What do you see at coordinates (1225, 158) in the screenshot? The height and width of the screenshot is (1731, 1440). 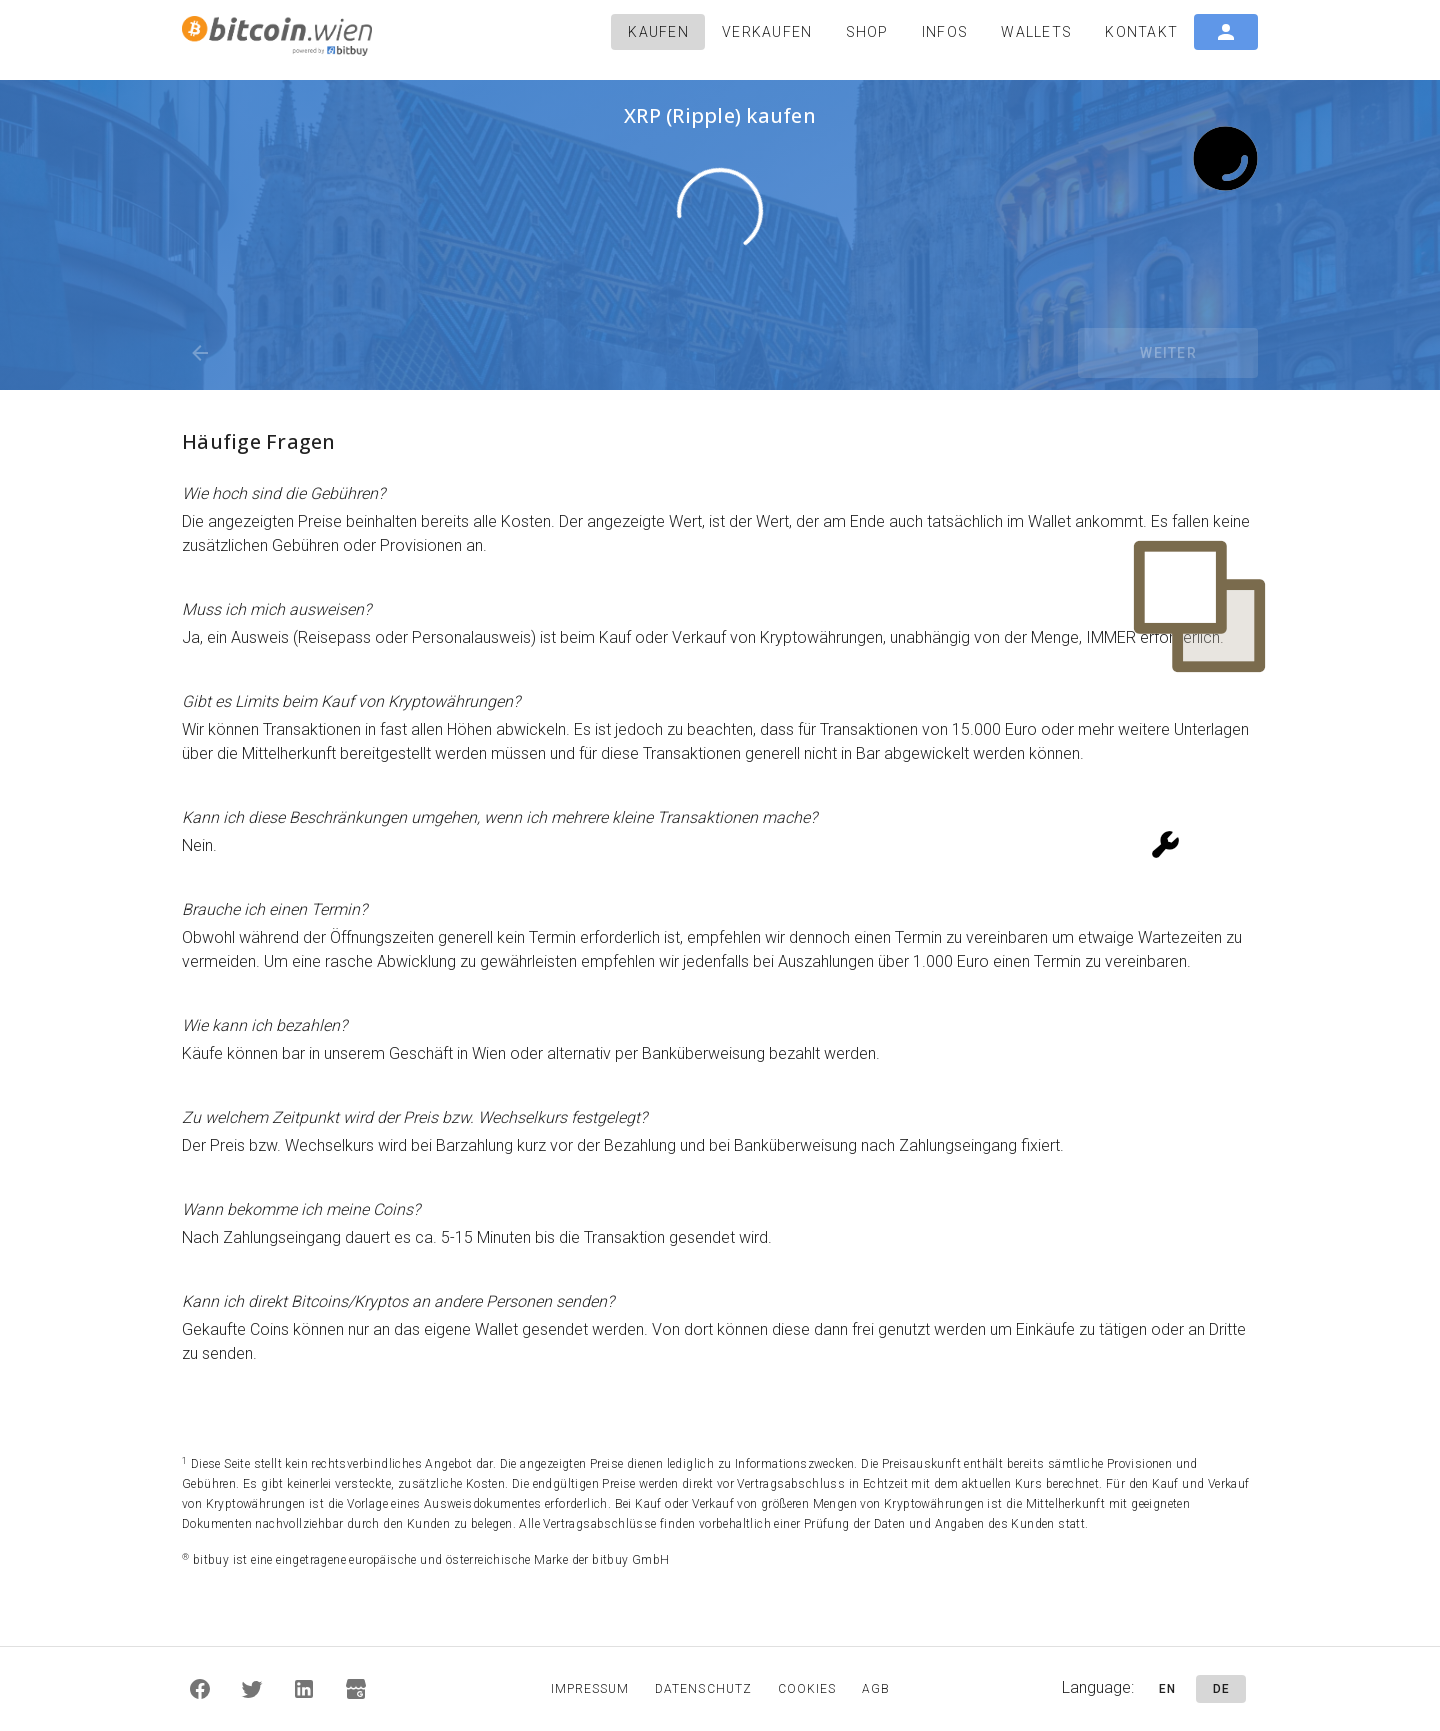 I see `apply inner shadow effect to bottom-right corner` at bounding box center [1225, 158].